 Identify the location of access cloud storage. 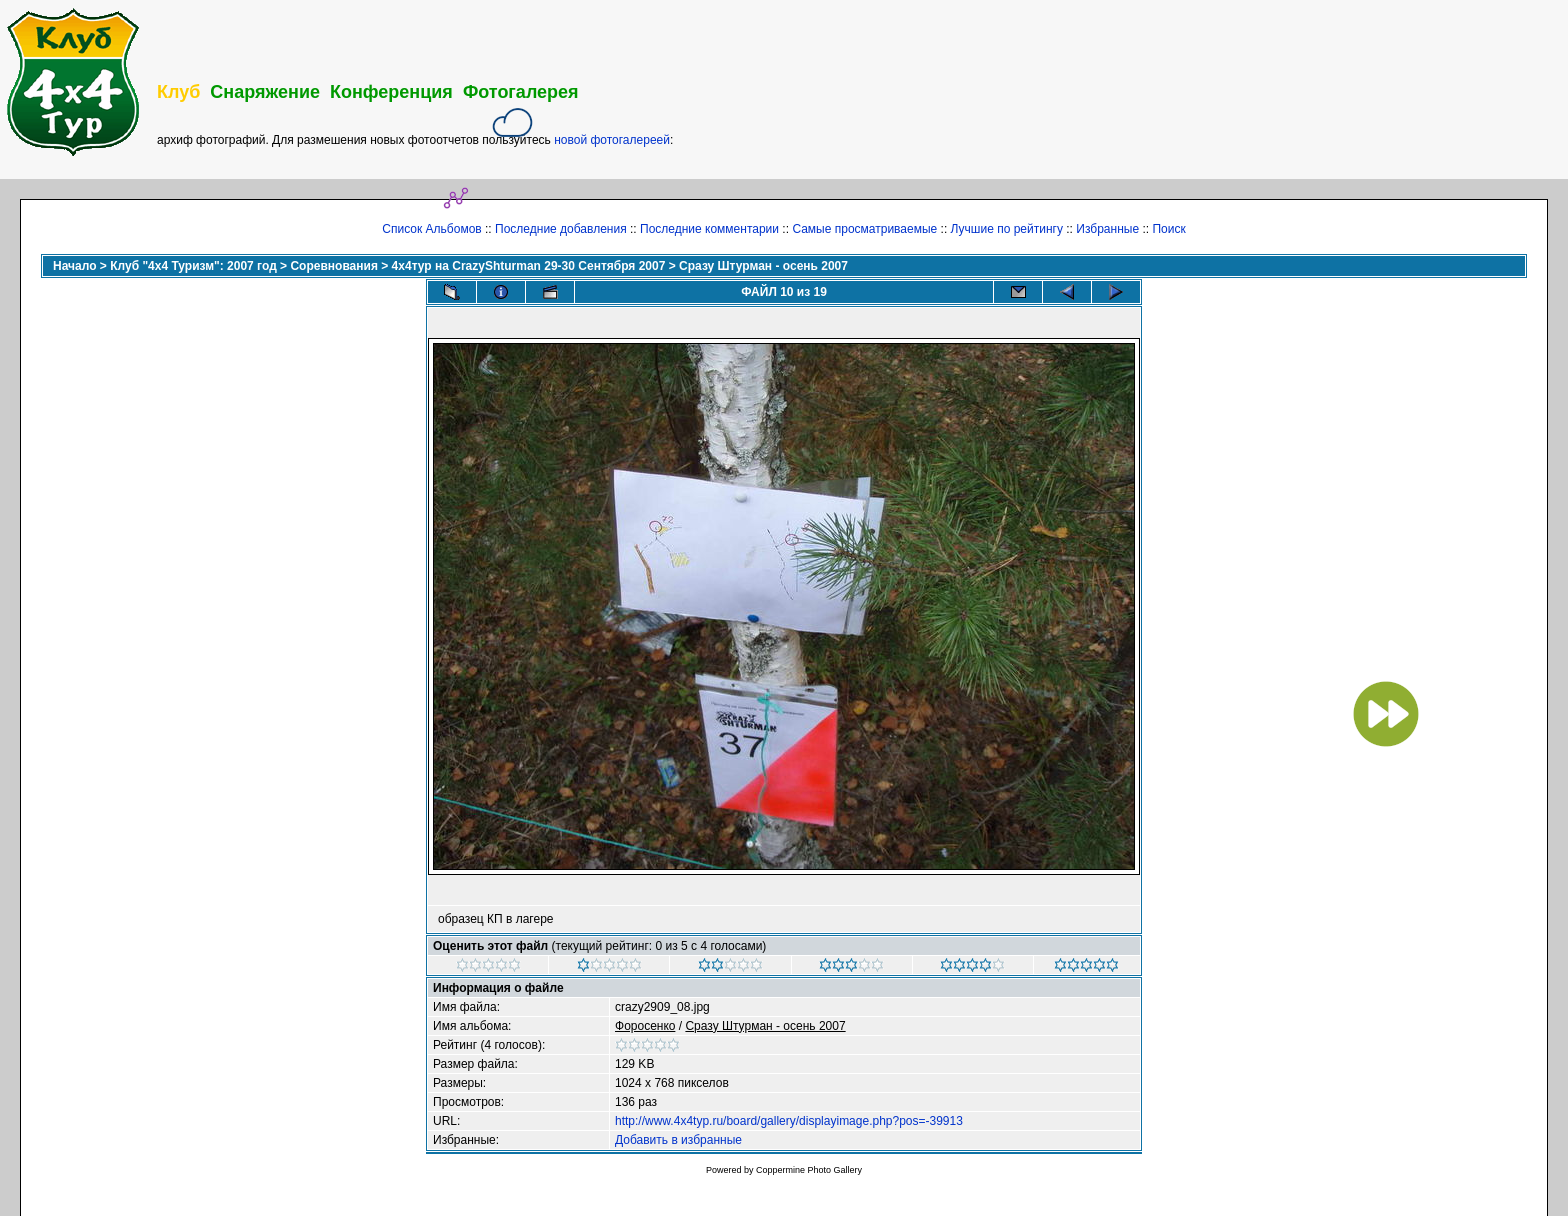
(512, 122).